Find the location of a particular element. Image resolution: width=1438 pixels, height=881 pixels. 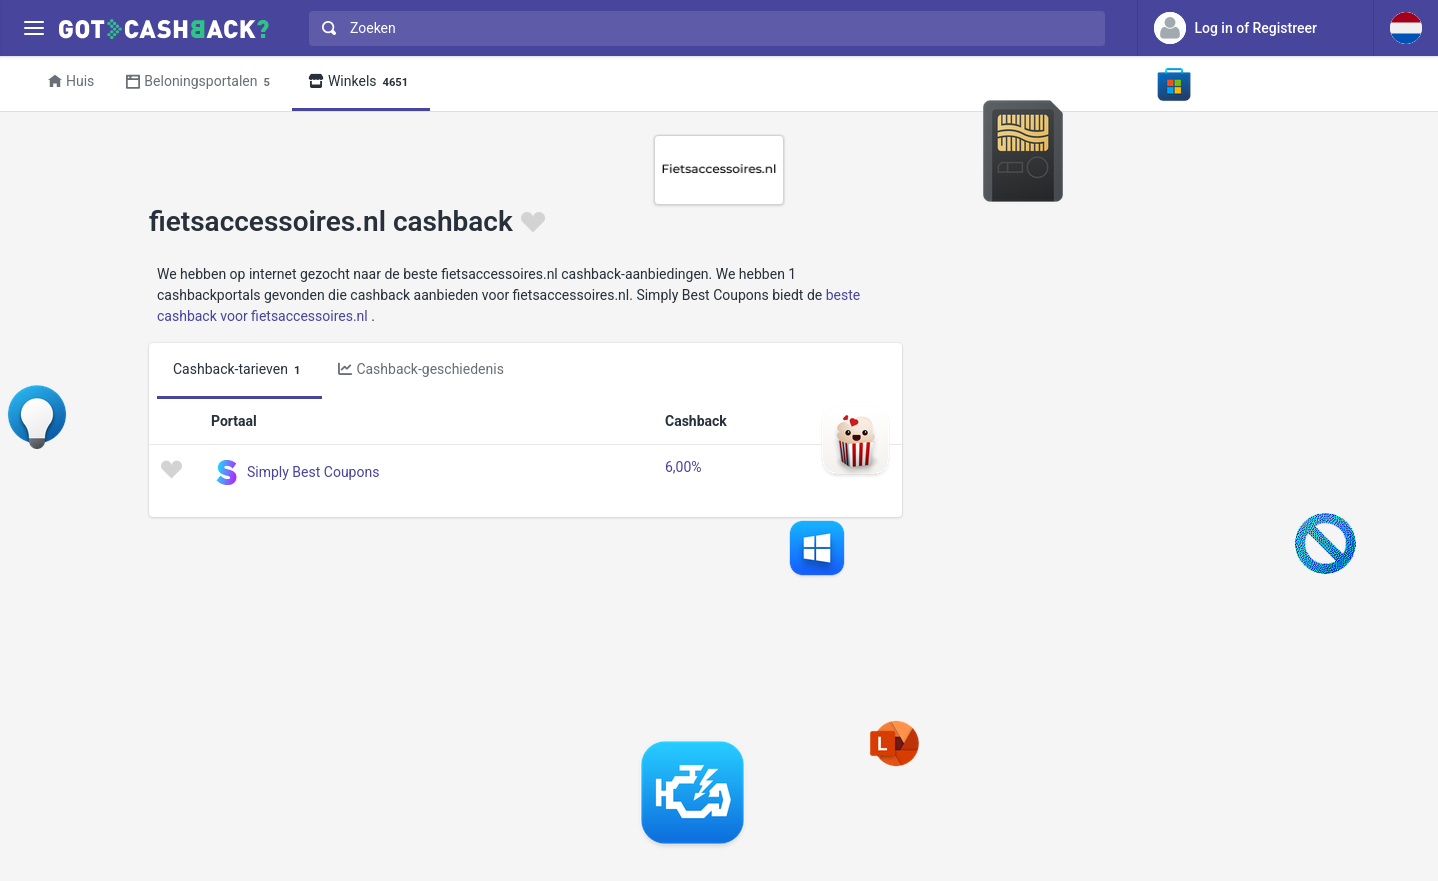

launch wine windows compatibility layer is located at coordinates (817, 548).